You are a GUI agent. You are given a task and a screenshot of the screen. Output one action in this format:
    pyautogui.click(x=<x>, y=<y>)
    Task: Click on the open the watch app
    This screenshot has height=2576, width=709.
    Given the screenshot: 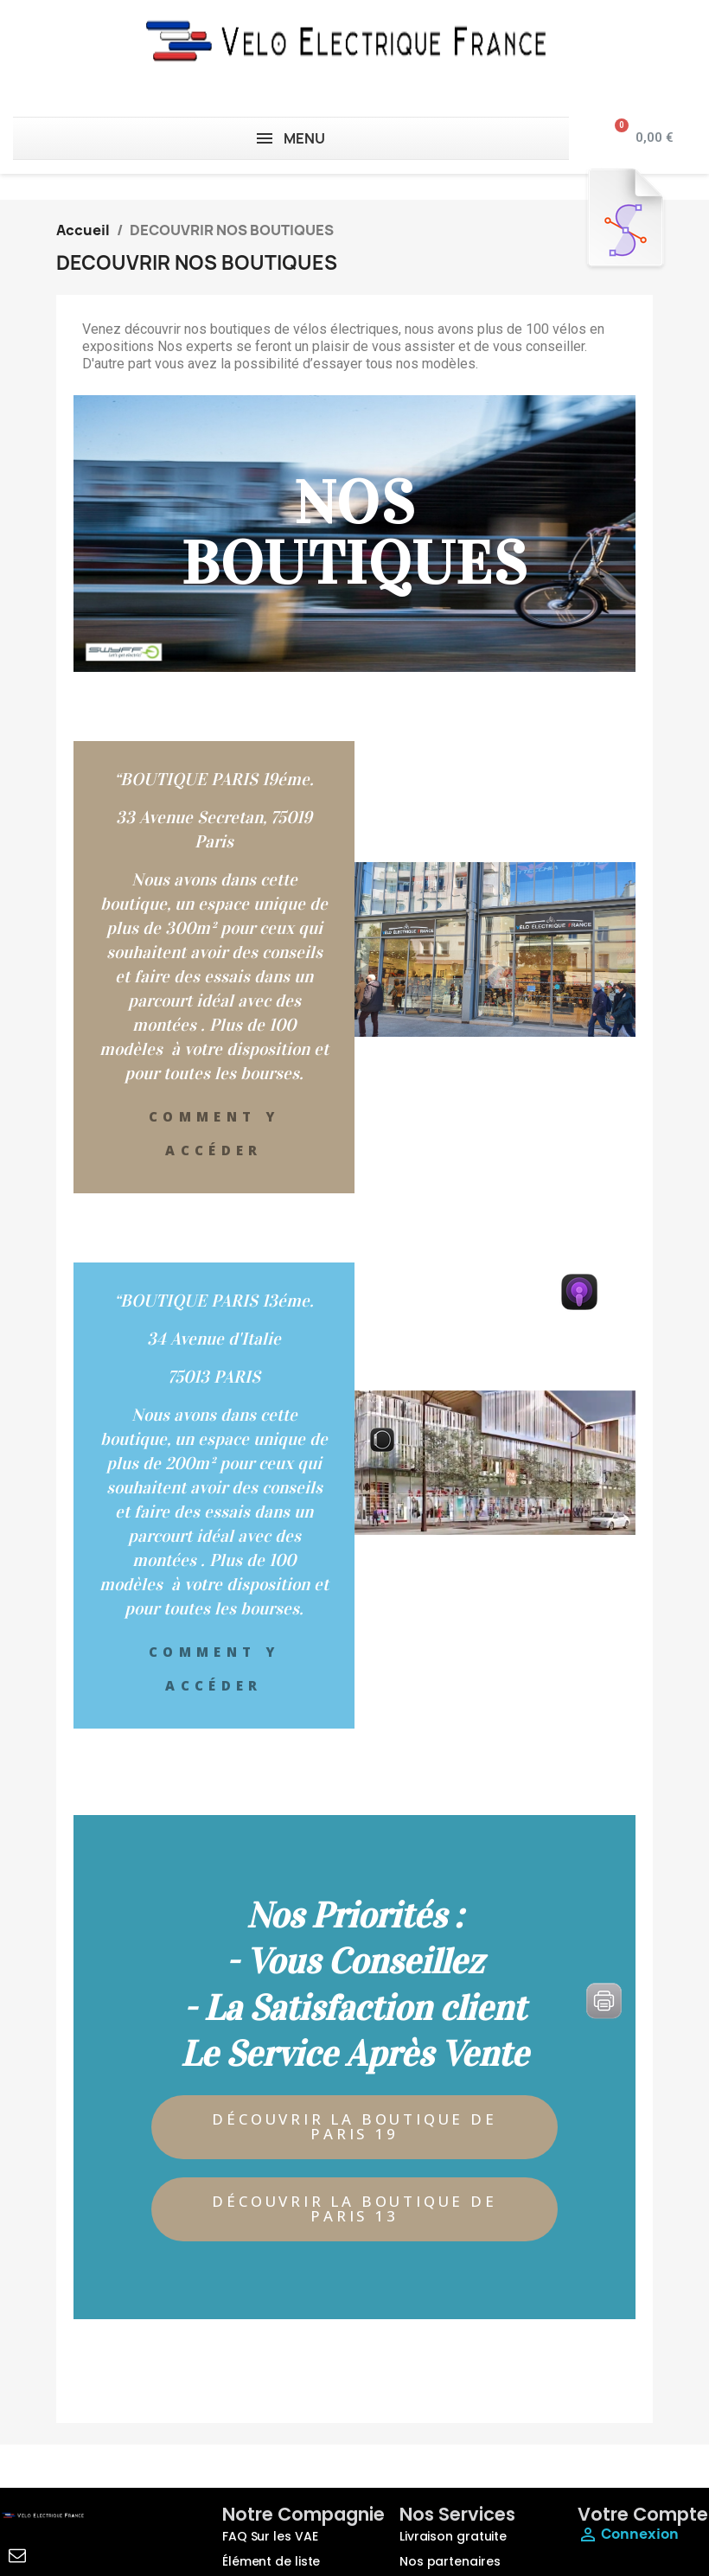 What is the action you would take?
    pyautogui.click(x=382, y=1440)
    